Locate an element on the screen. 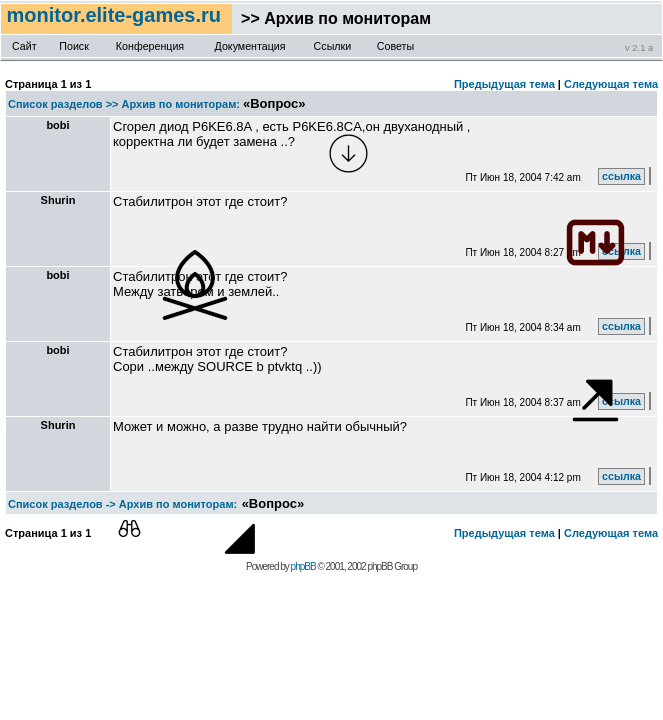 Image resolution: width=663 pixels, height=720 pixels. format text using markdown syntax is located at coordinates (595, 242).